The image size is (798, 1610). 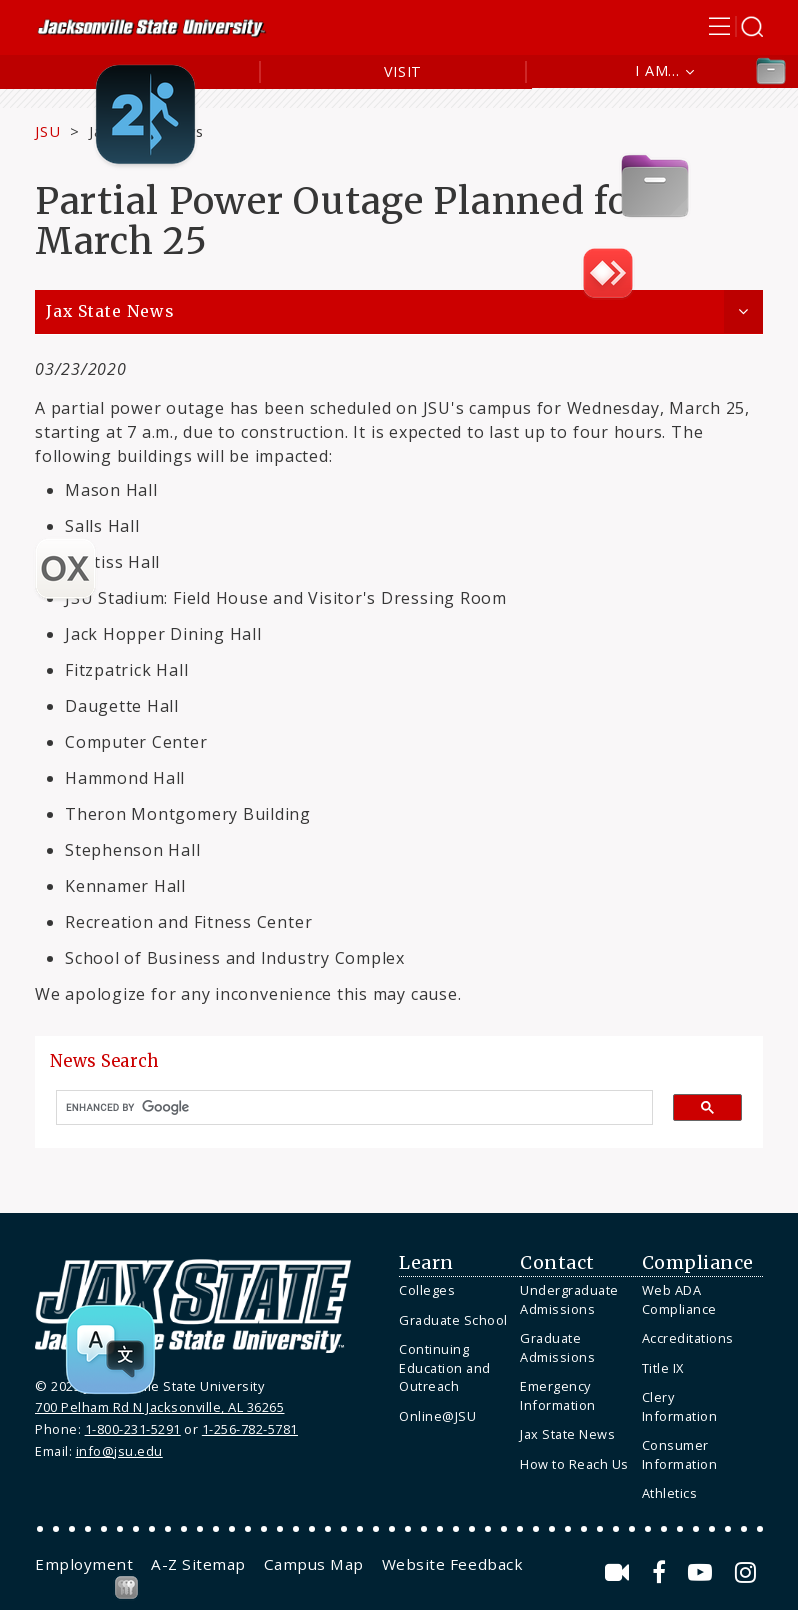 What do you see at coordinates (655, 186) in the screenshot?
I see `open the nautilus file manager` at bounding box center [655, 186].